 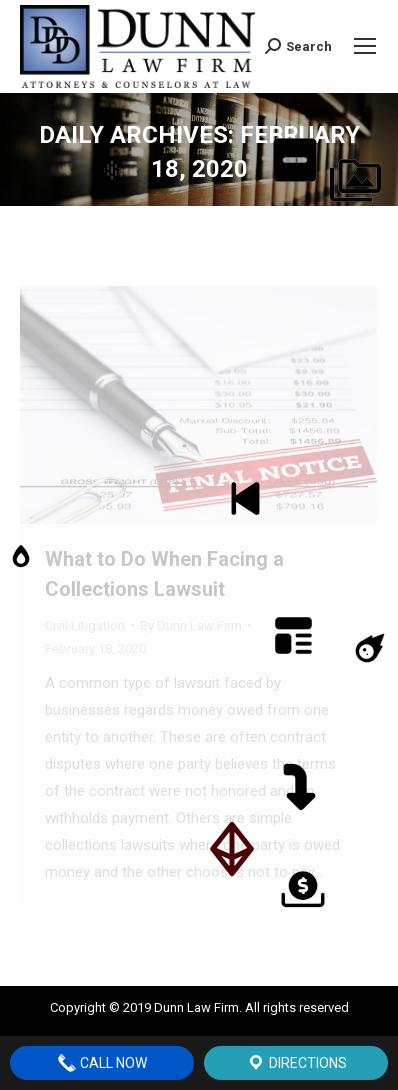 I want to click on indicates partial selection in a multi-select list, so click(x=295, y=160).